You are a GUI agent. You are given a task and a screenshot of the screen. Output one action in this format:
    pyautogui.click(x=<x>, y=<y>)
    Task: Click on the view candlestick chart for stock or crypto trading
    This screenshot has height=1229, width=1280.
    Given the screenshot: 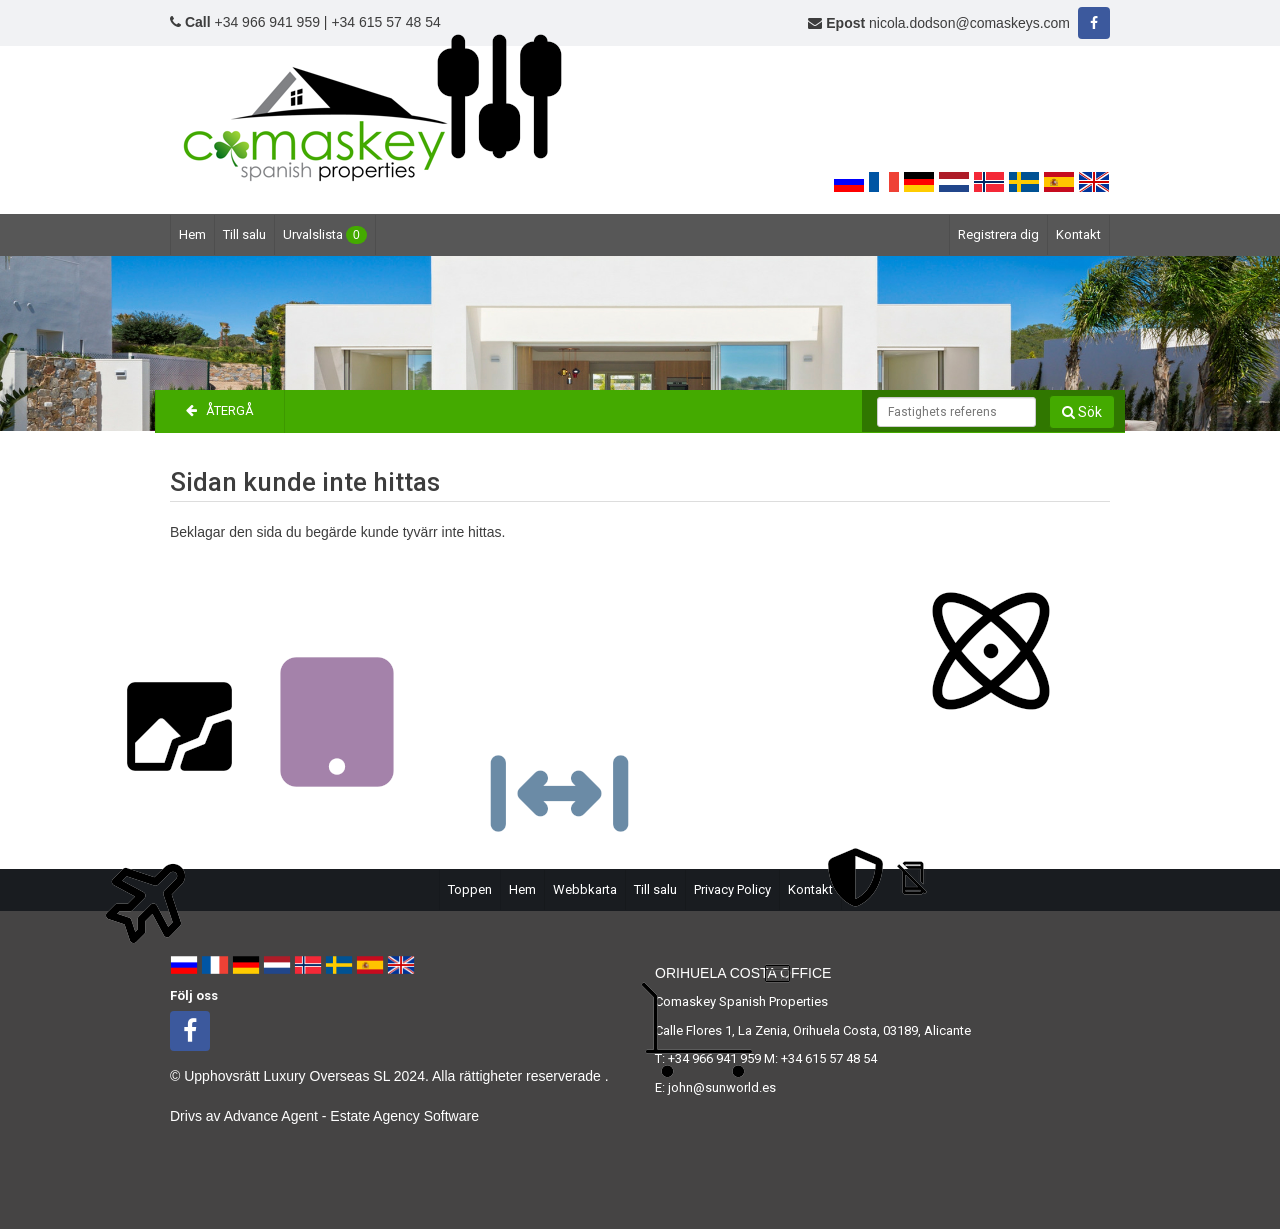 What is the action you would take?
    pyautogui.click(x=499, y=96)
    